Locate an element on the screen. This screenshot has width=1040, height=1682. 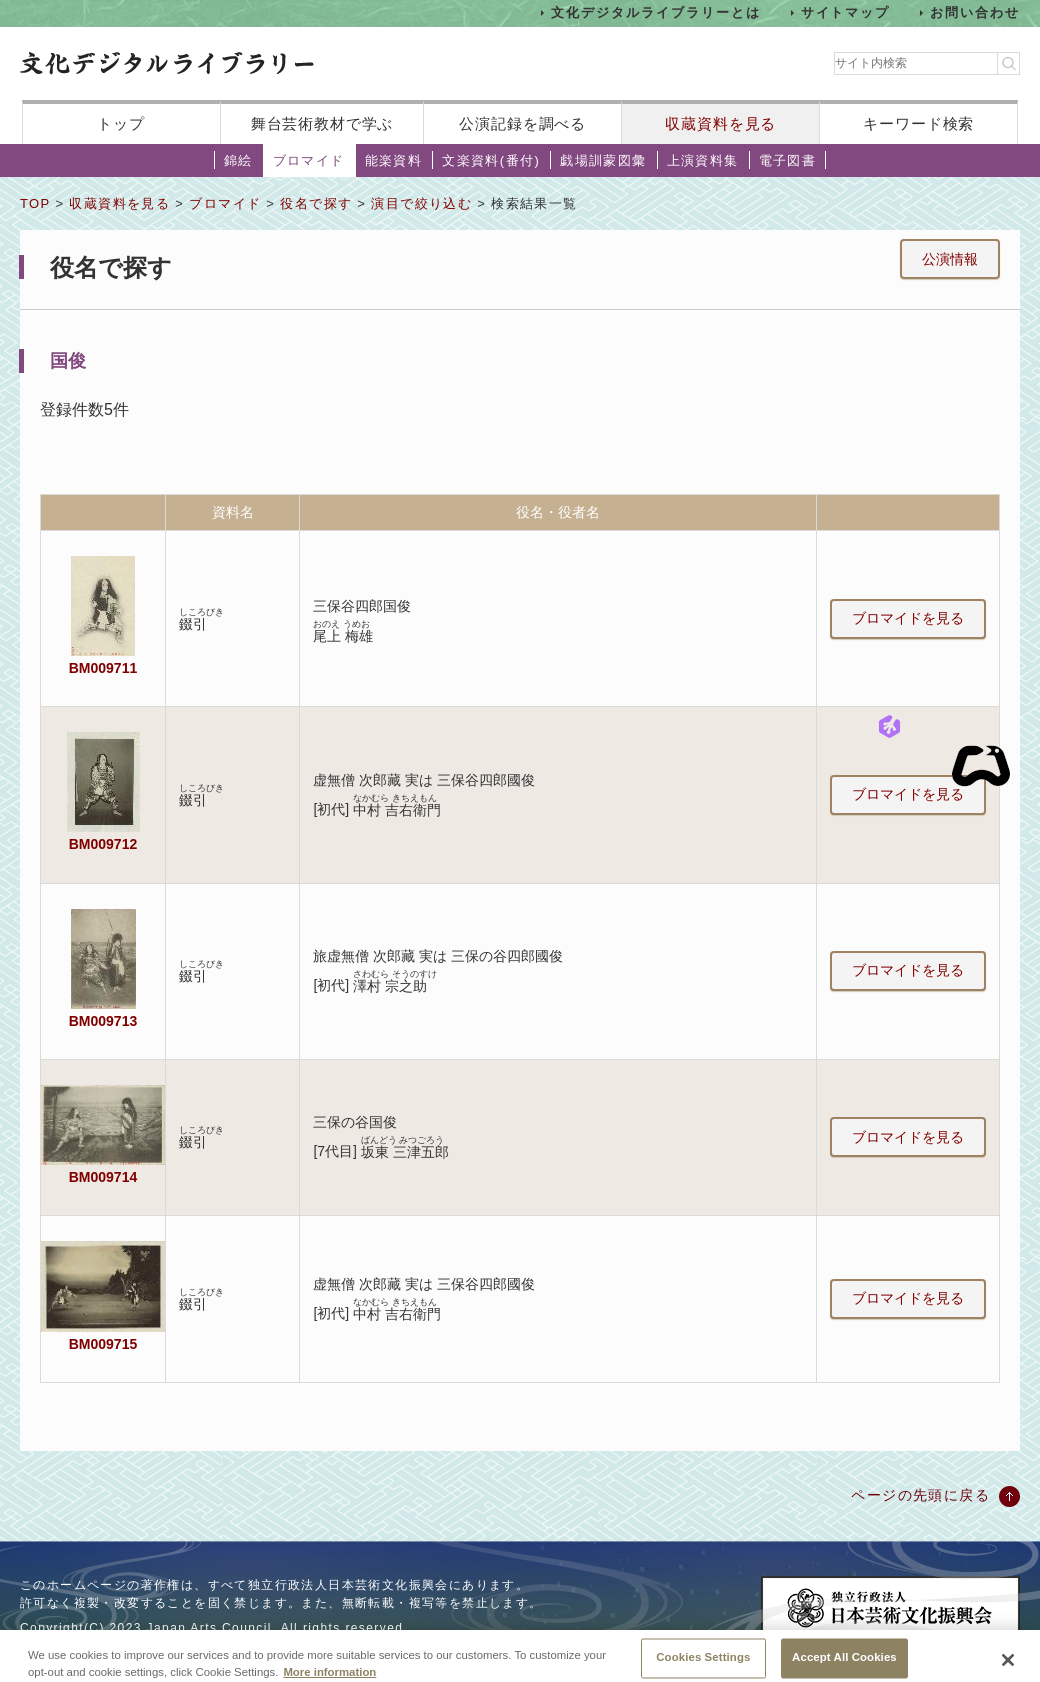
visit wiki.gg website is located at coordinates (981, 766).